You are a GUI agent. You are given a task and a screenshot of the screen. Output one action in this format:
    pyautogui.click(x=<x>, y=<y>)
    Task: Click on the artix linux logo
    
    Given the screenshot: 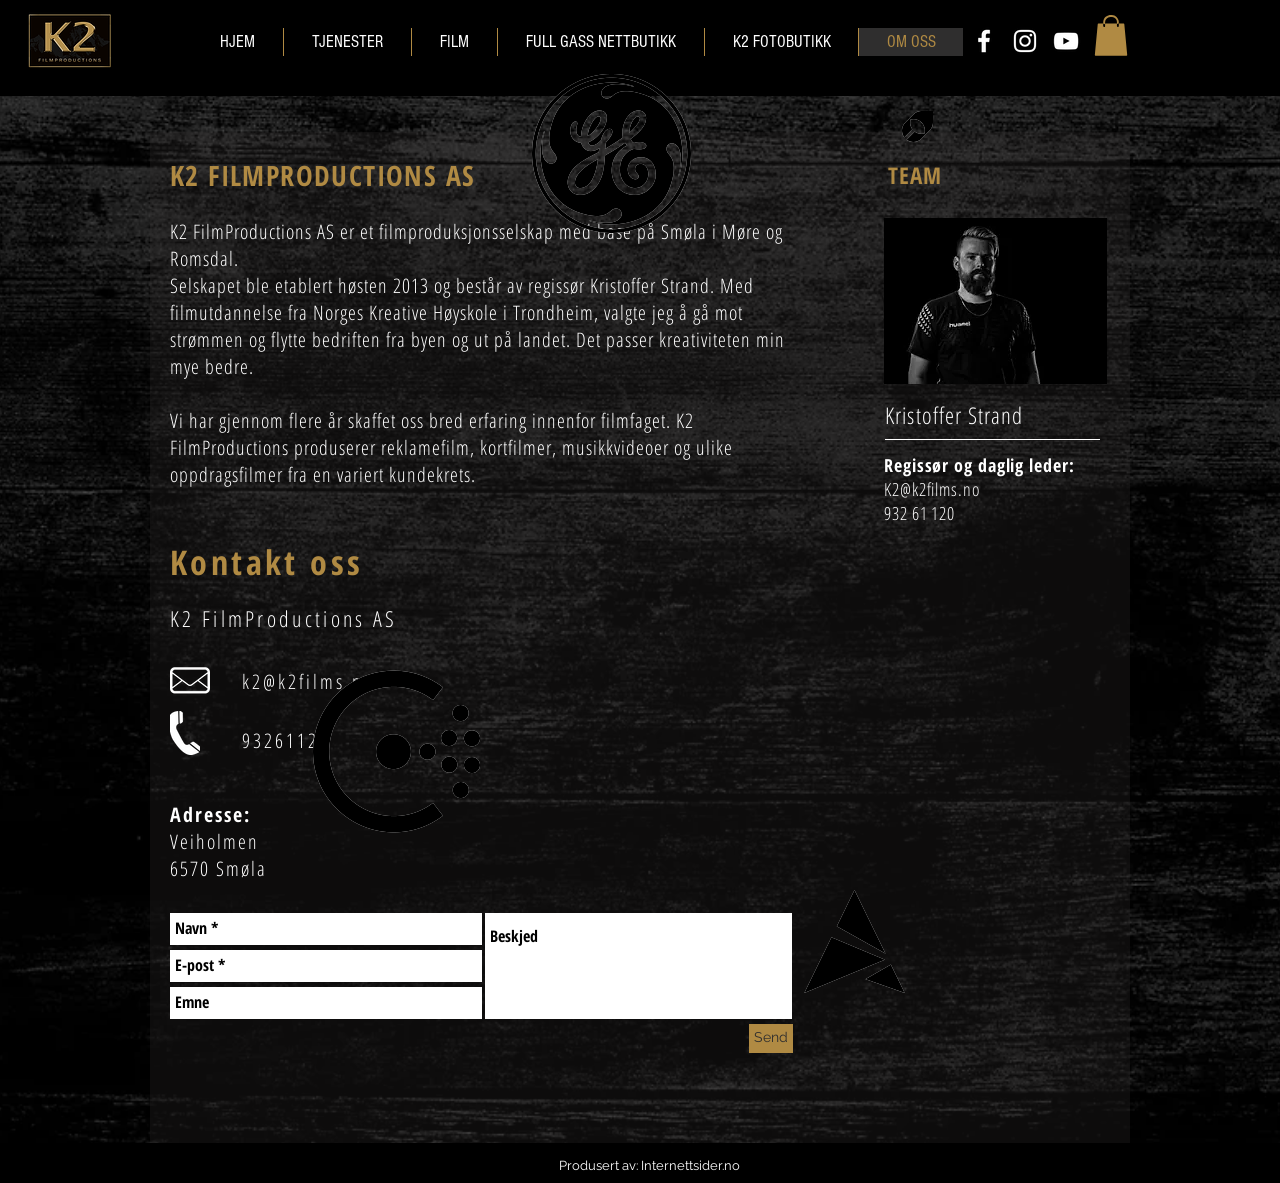 What is the action you would take?
    pyautogui.click(x=854, y=941)
    